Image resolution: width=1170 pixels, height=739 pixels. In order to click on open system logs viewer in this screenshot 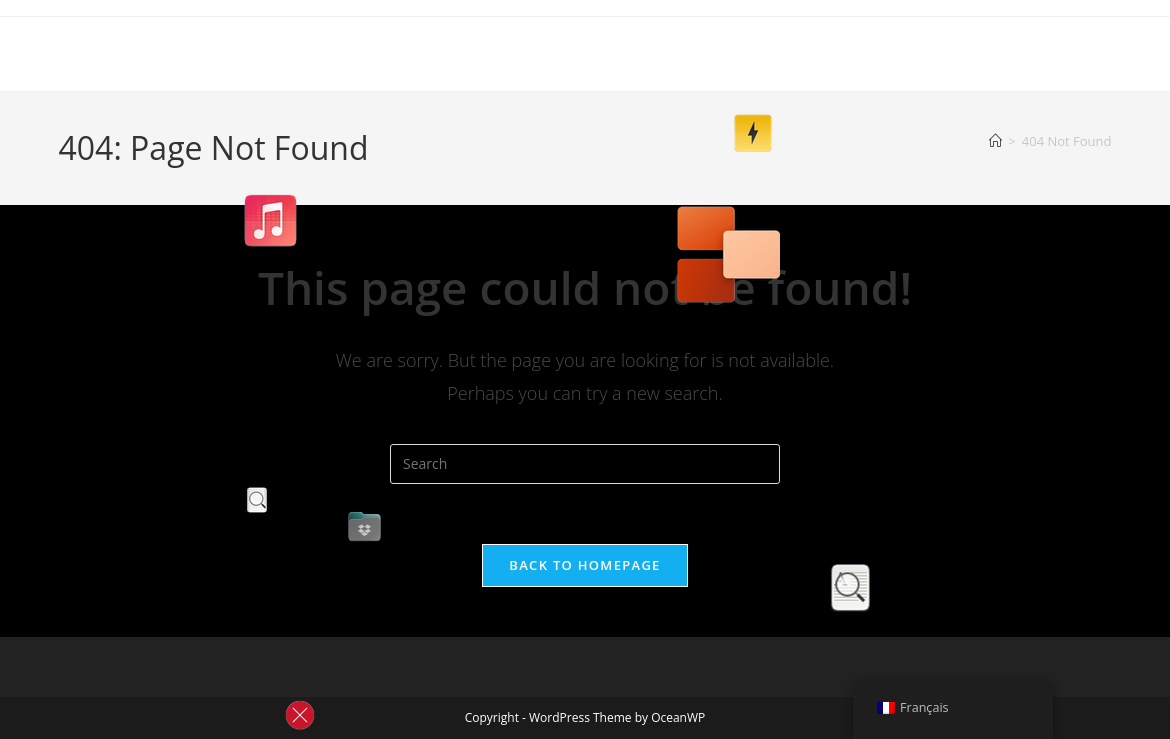, I will do `click(257, 500)`.